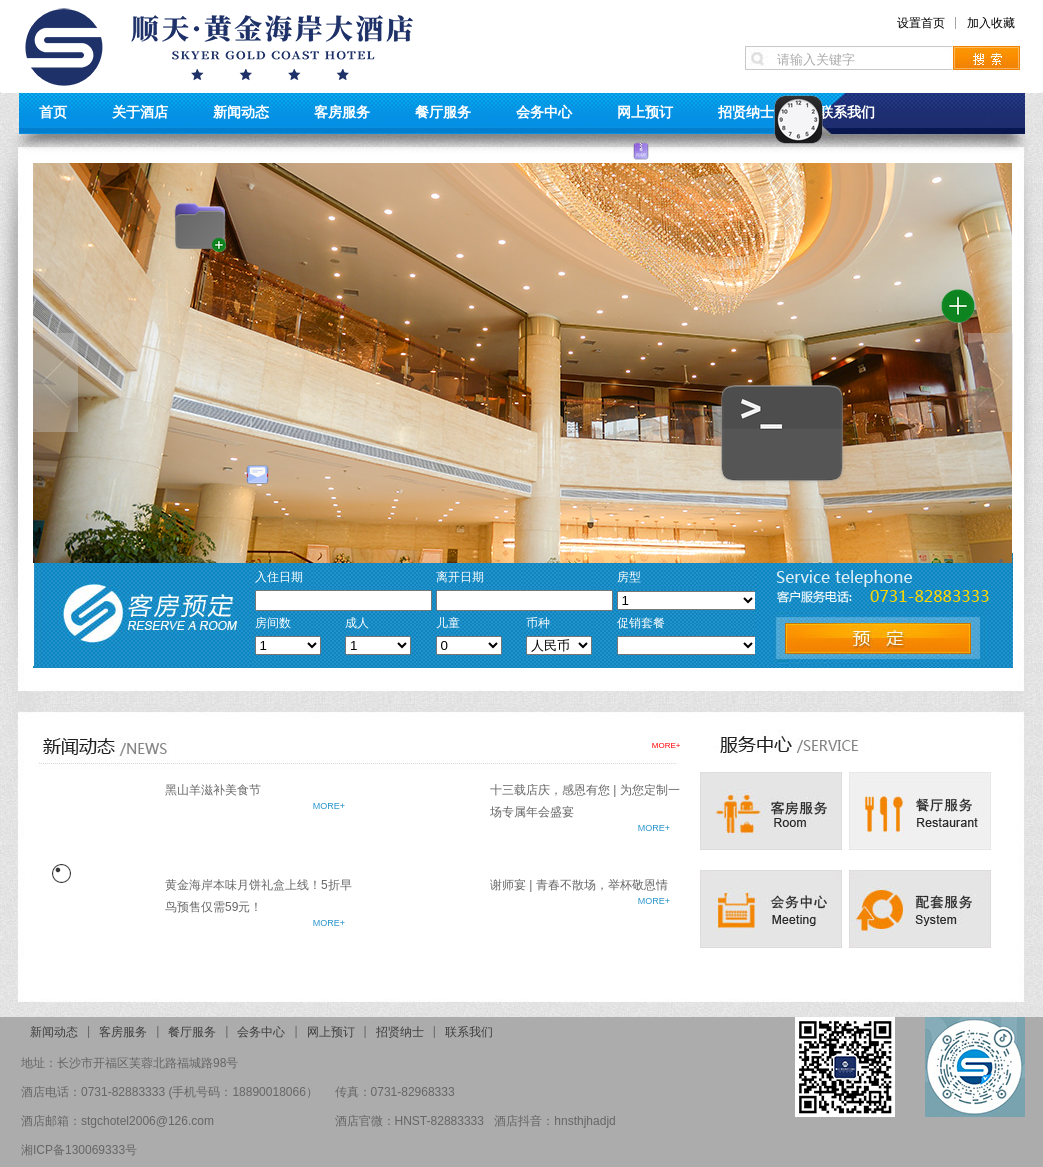 This screenshot has width=1043, height=1167. Describe the element at coordinates (958, 306) in the screenshot. I see `add a new item to a list` at that location.